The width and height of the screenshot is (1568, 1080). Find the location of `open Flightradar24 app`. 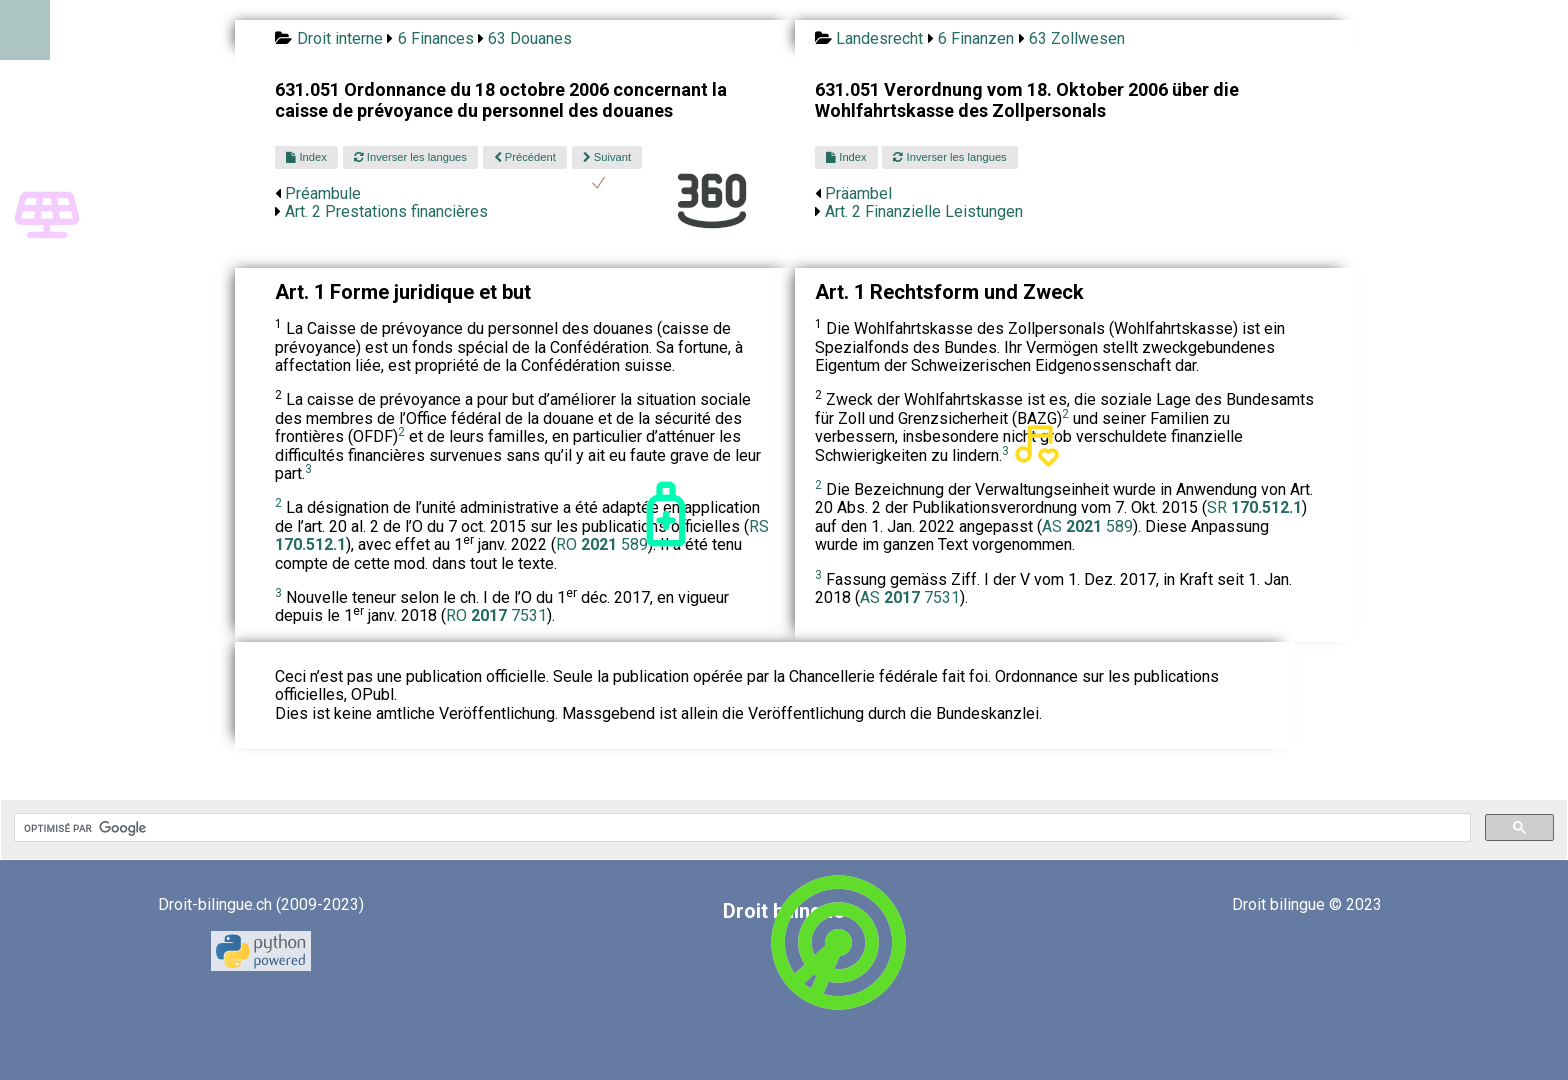

open Flightradar24 app is located at coordinates (838, 942).